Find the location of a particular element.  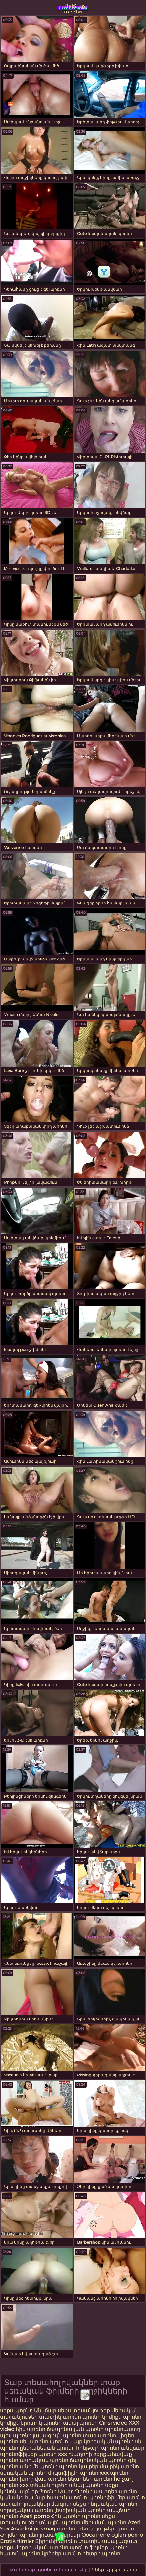

open the software store to browse and install applications is located at coordinates (10, 104).